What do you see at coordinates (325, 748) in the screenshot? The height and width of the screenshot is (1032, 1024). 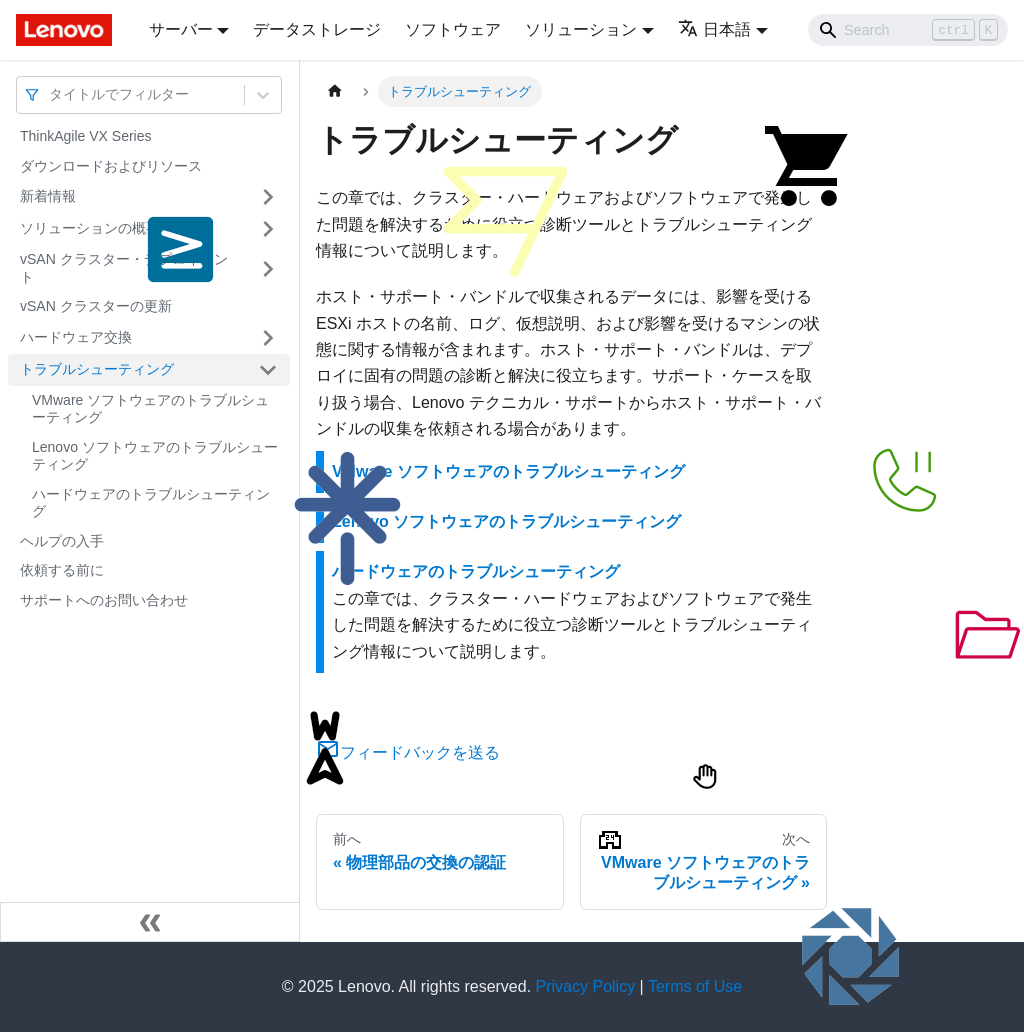 I see `navigate west` at bounding box center [325, 748].